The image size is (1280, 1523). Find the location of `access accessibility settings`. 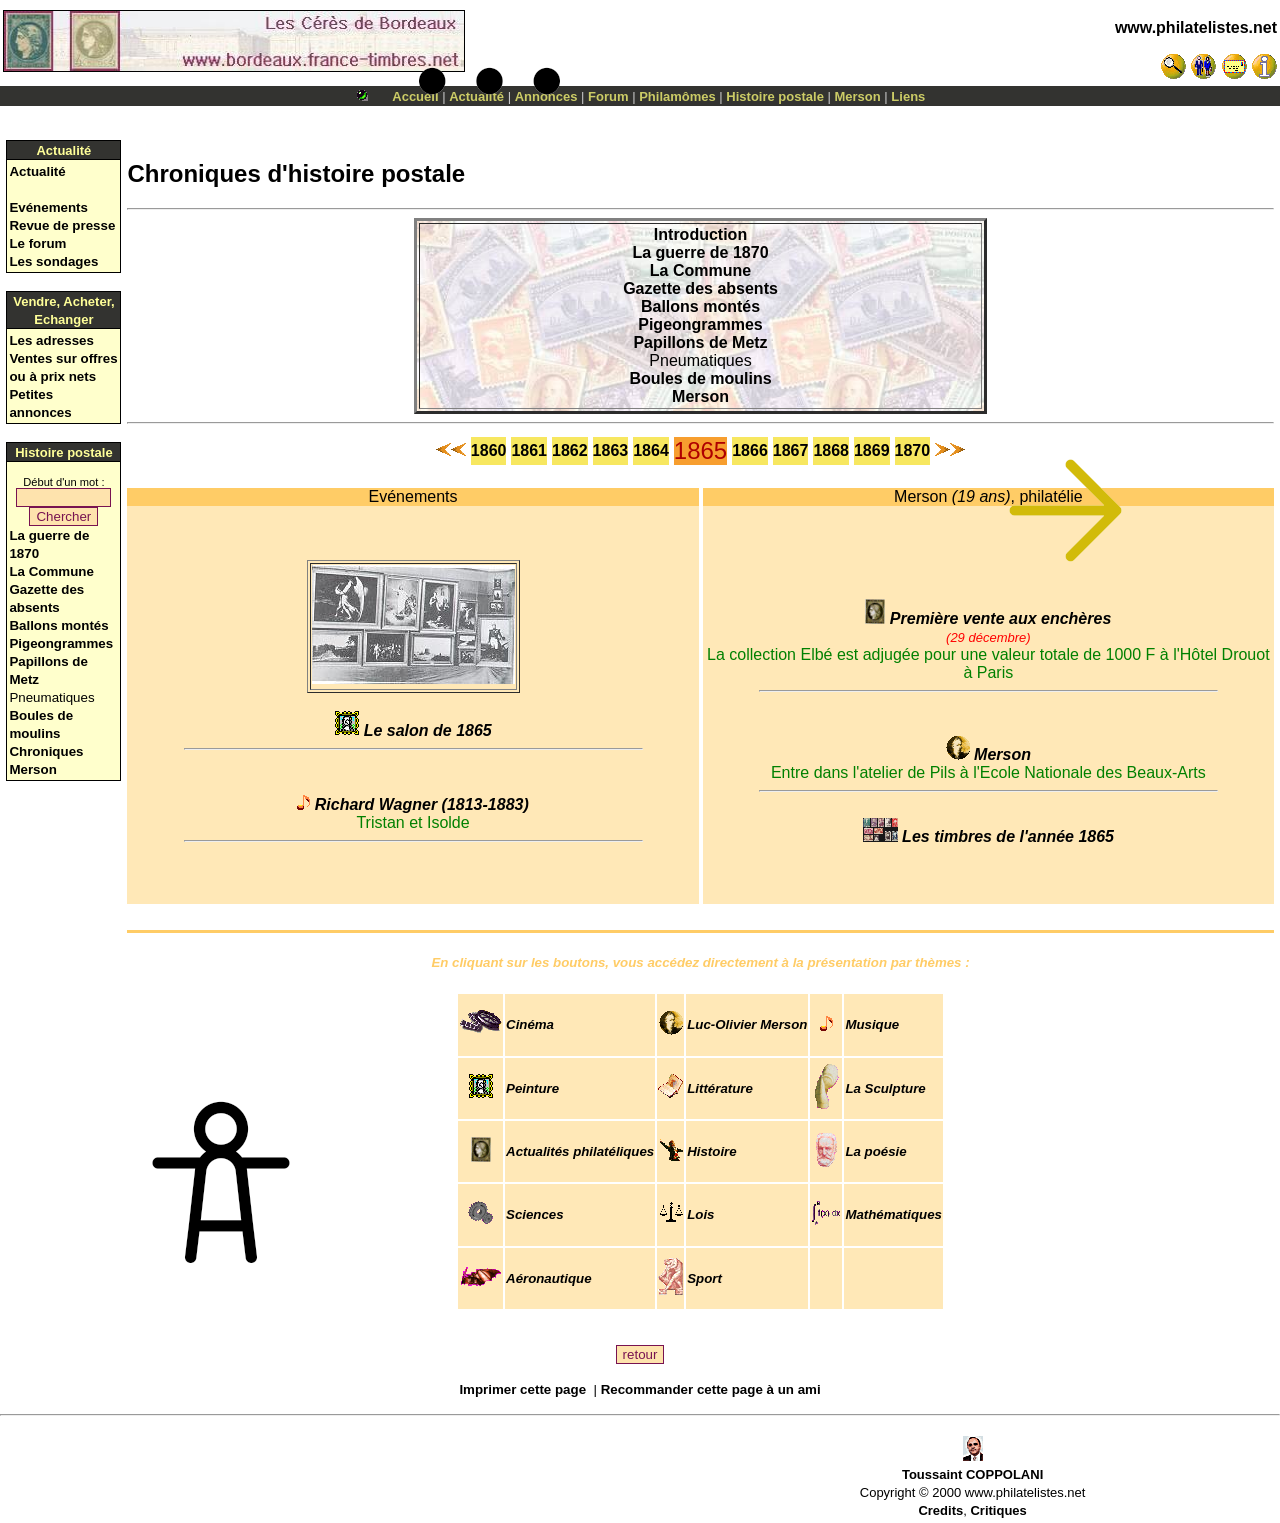

access accessibility settings is located at coordinates (221, 1181).